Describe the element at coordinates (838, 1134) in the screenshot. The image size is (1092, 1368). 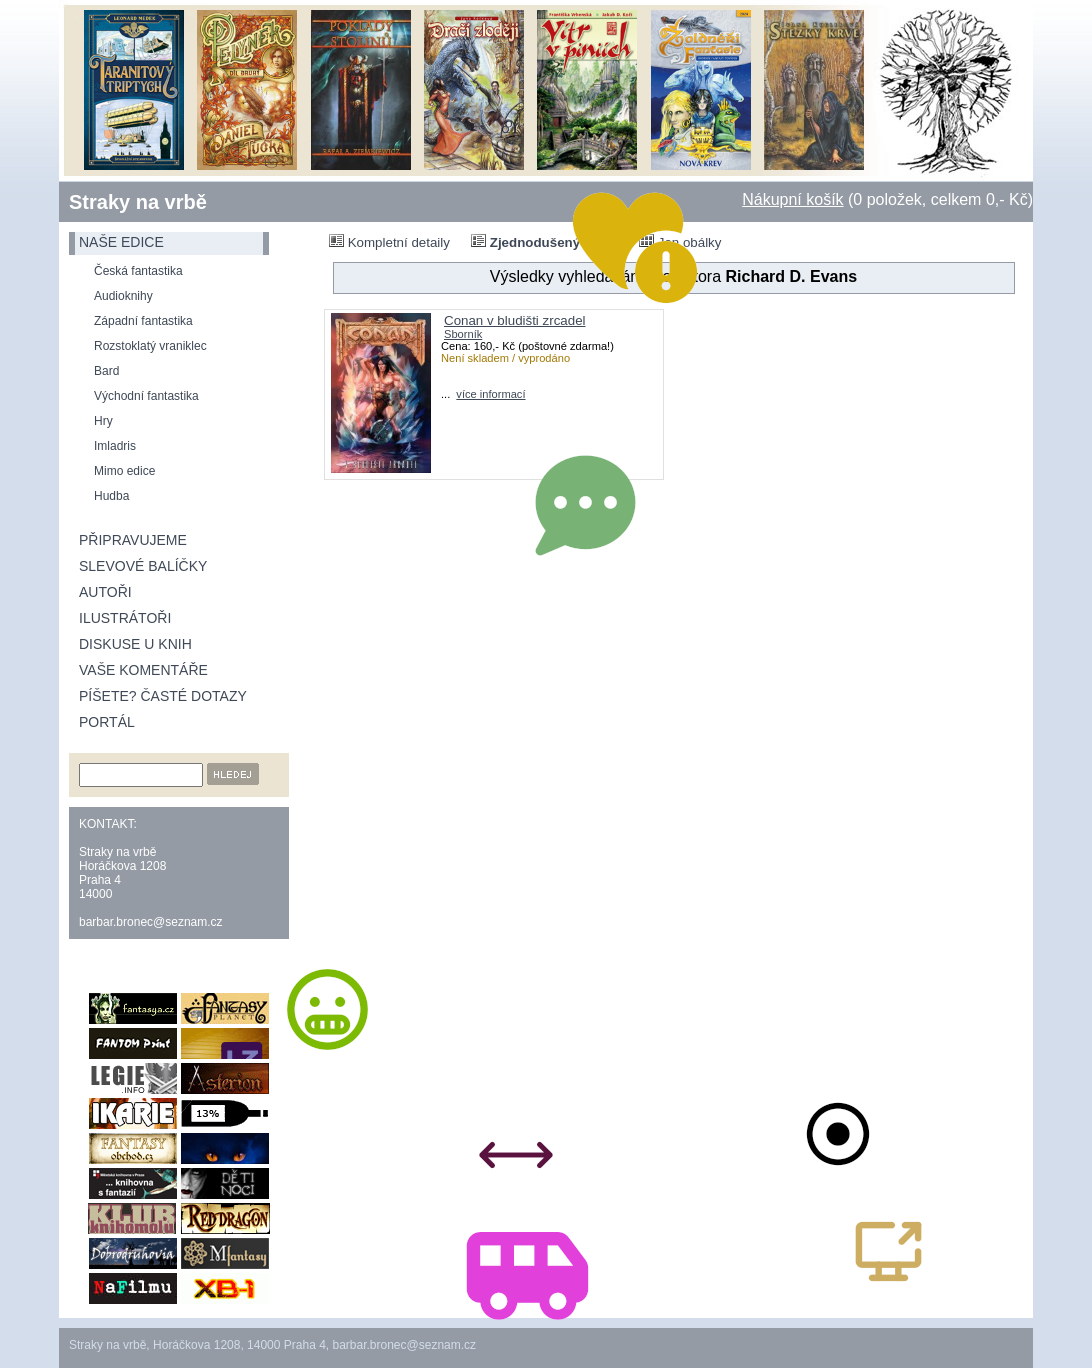
I see `select this option (radio button)` at that location.